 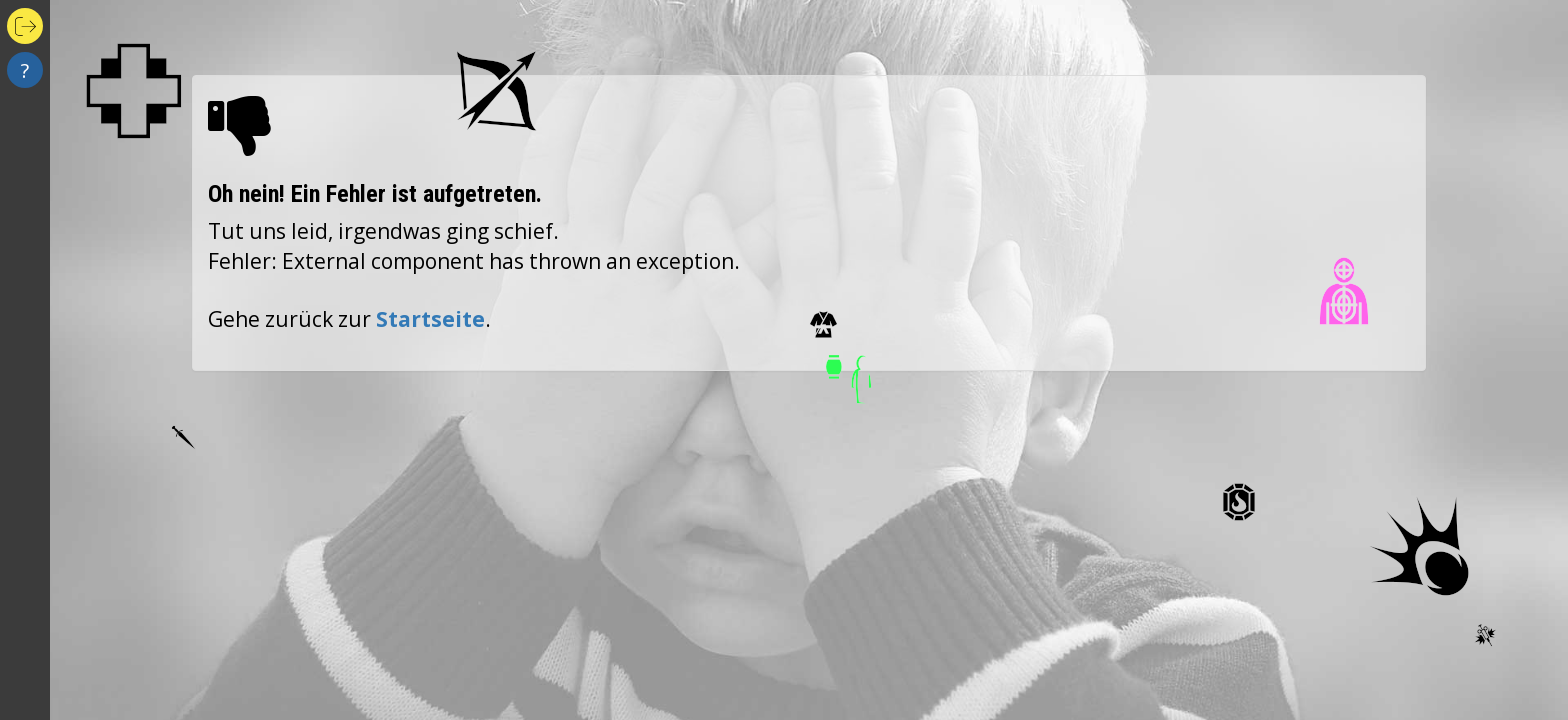 What do you see at coordinates (823, 324) in the screenshot?
I see `select traditional Japanese clothing item` at bounding box center [823, 324].